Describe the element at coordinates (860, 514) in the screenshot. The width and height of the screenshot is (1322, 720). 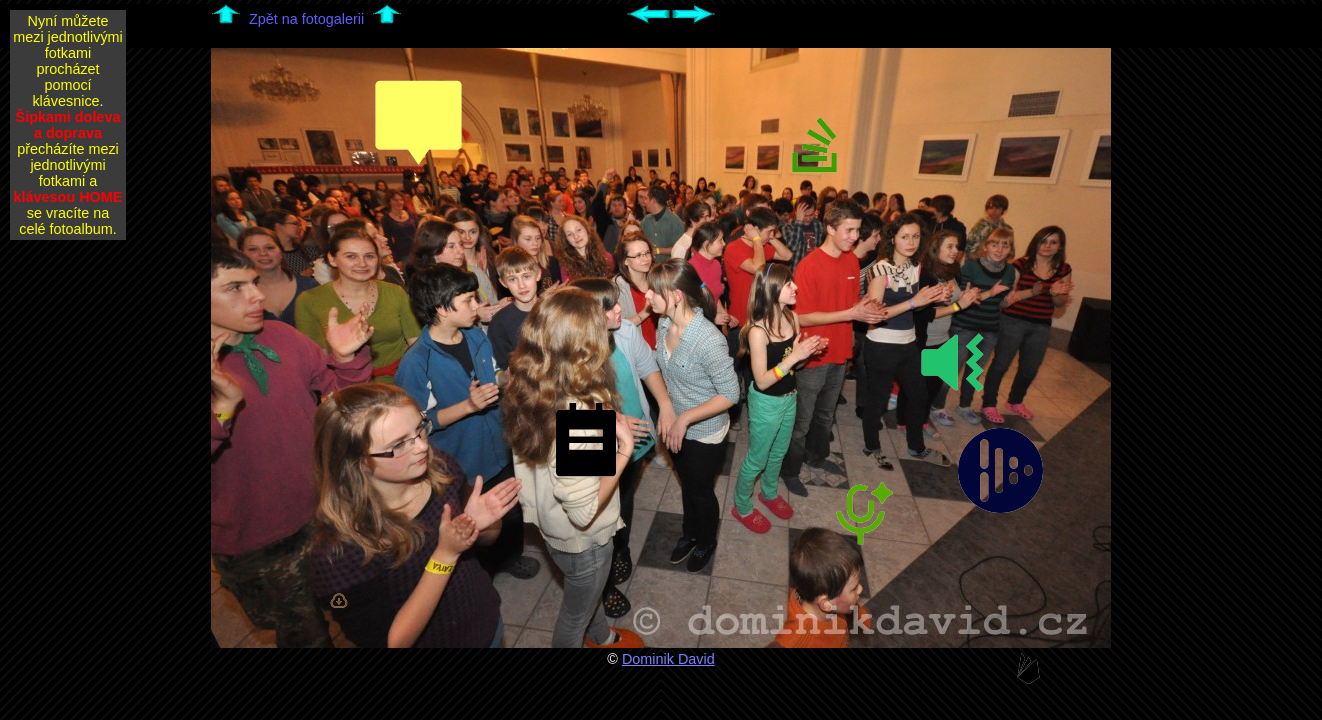
I see `activate AI-powered voice input` at that location.